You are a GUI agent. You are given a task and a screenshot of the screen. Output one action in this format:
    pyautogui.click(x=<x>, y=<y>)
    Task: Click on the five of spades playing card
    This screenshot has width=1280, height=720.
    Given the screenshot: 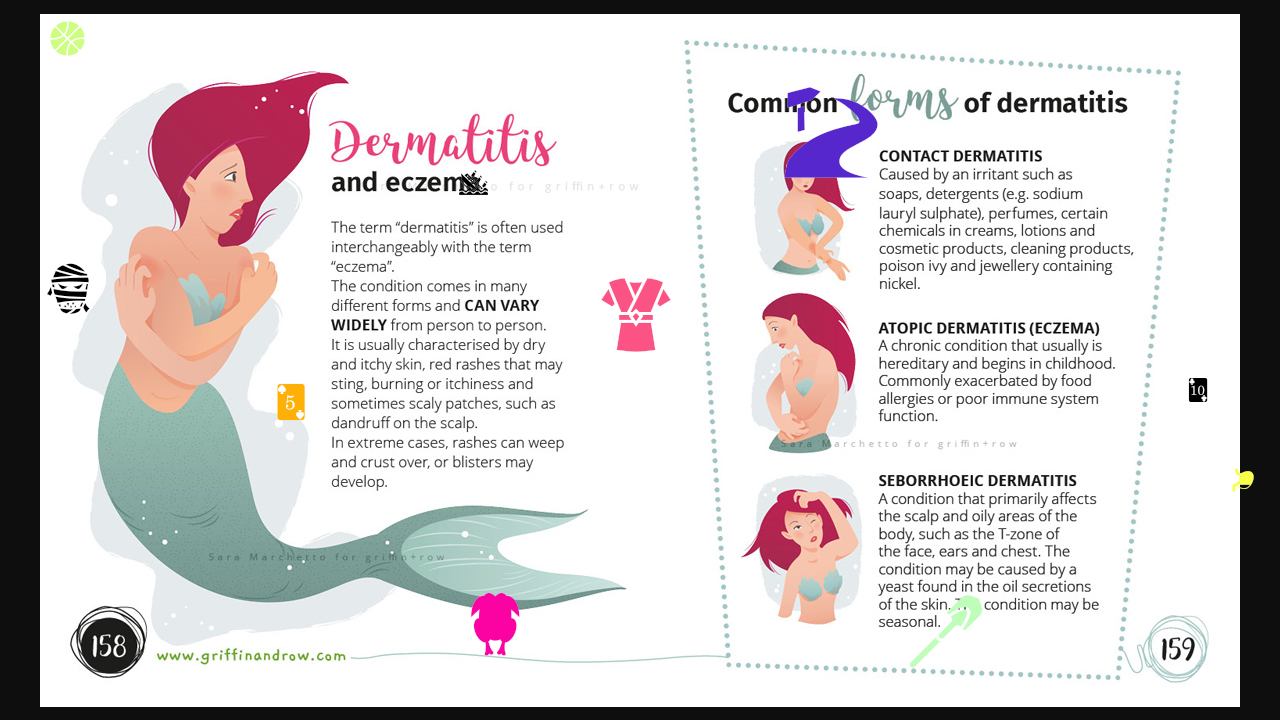 What is the action you would take?
    pyautogui.click(x=291, y=402)
    